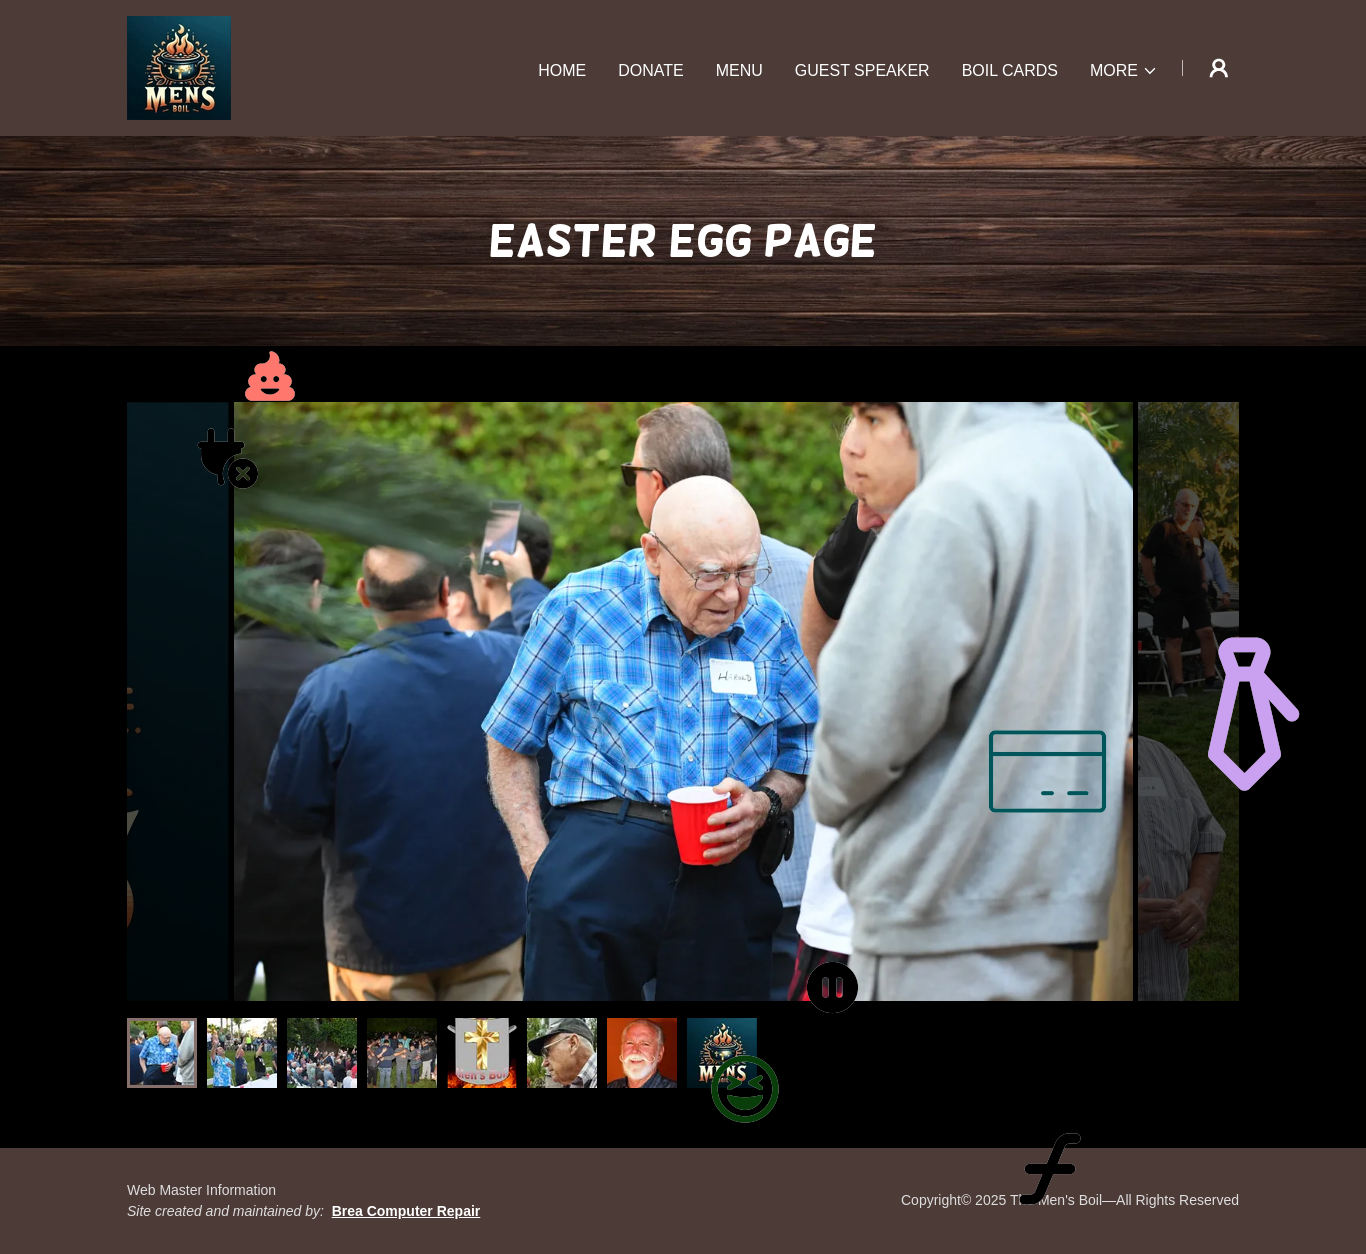 Image resolution: width=1366 pixels, height=1254 pixels. What do you see at coordinates (1244, 710) in the screenshot?
I see `view formal dress code requirements` at bounding box center [1244, 710].